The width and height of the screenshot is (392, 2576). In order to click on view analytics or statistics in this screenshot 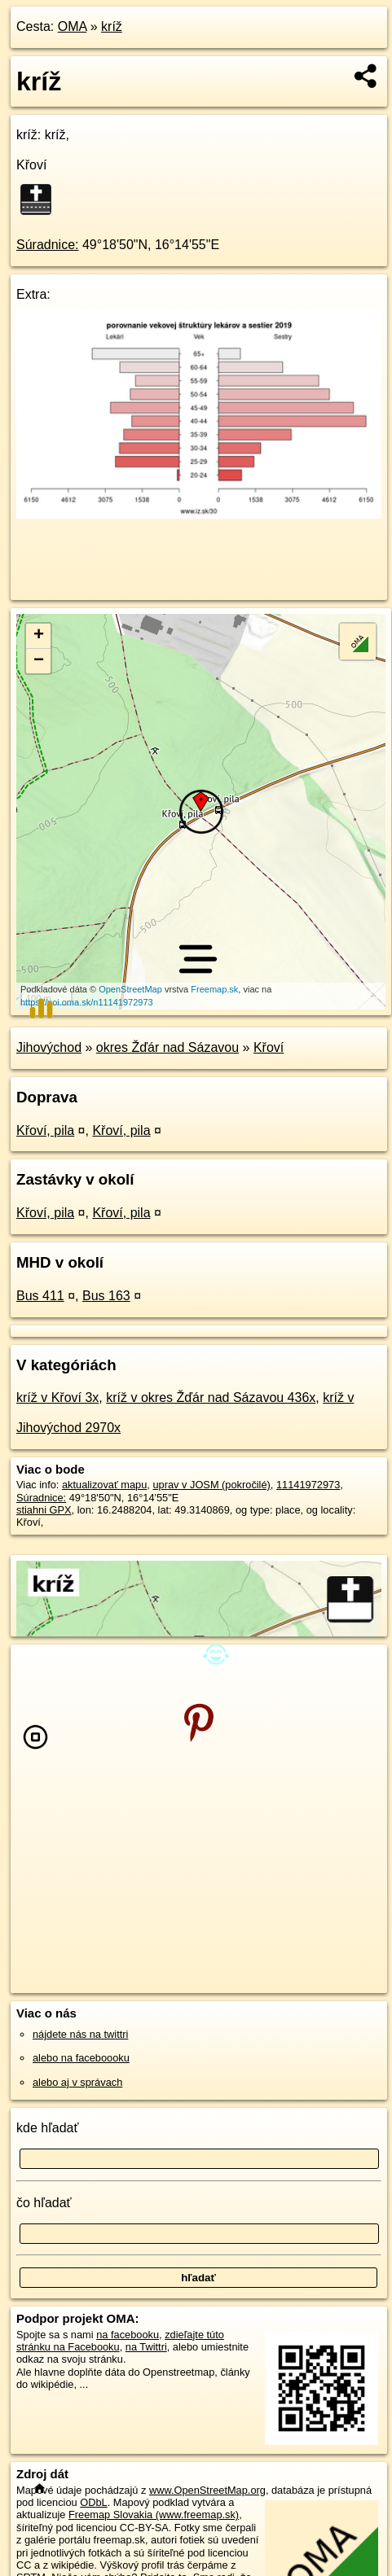, I will do `click(41, 1008)`.